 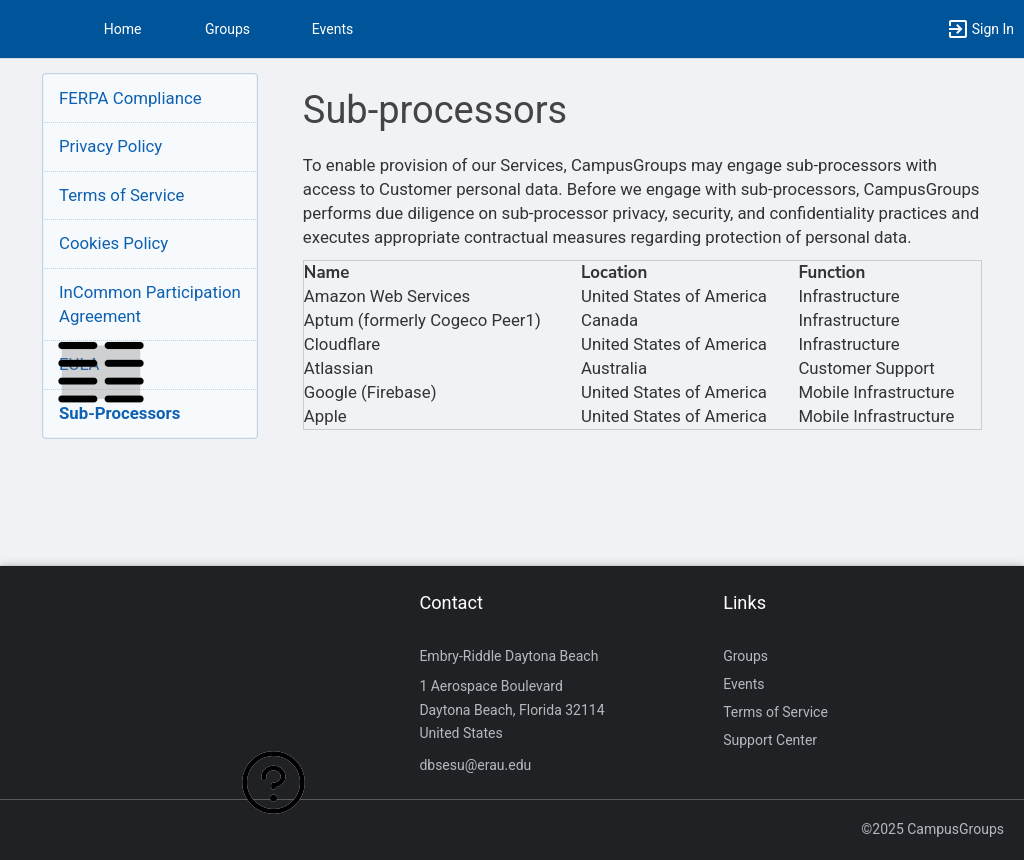 I want to click on switch to multi-column text layout, so click(x=101, y=374).